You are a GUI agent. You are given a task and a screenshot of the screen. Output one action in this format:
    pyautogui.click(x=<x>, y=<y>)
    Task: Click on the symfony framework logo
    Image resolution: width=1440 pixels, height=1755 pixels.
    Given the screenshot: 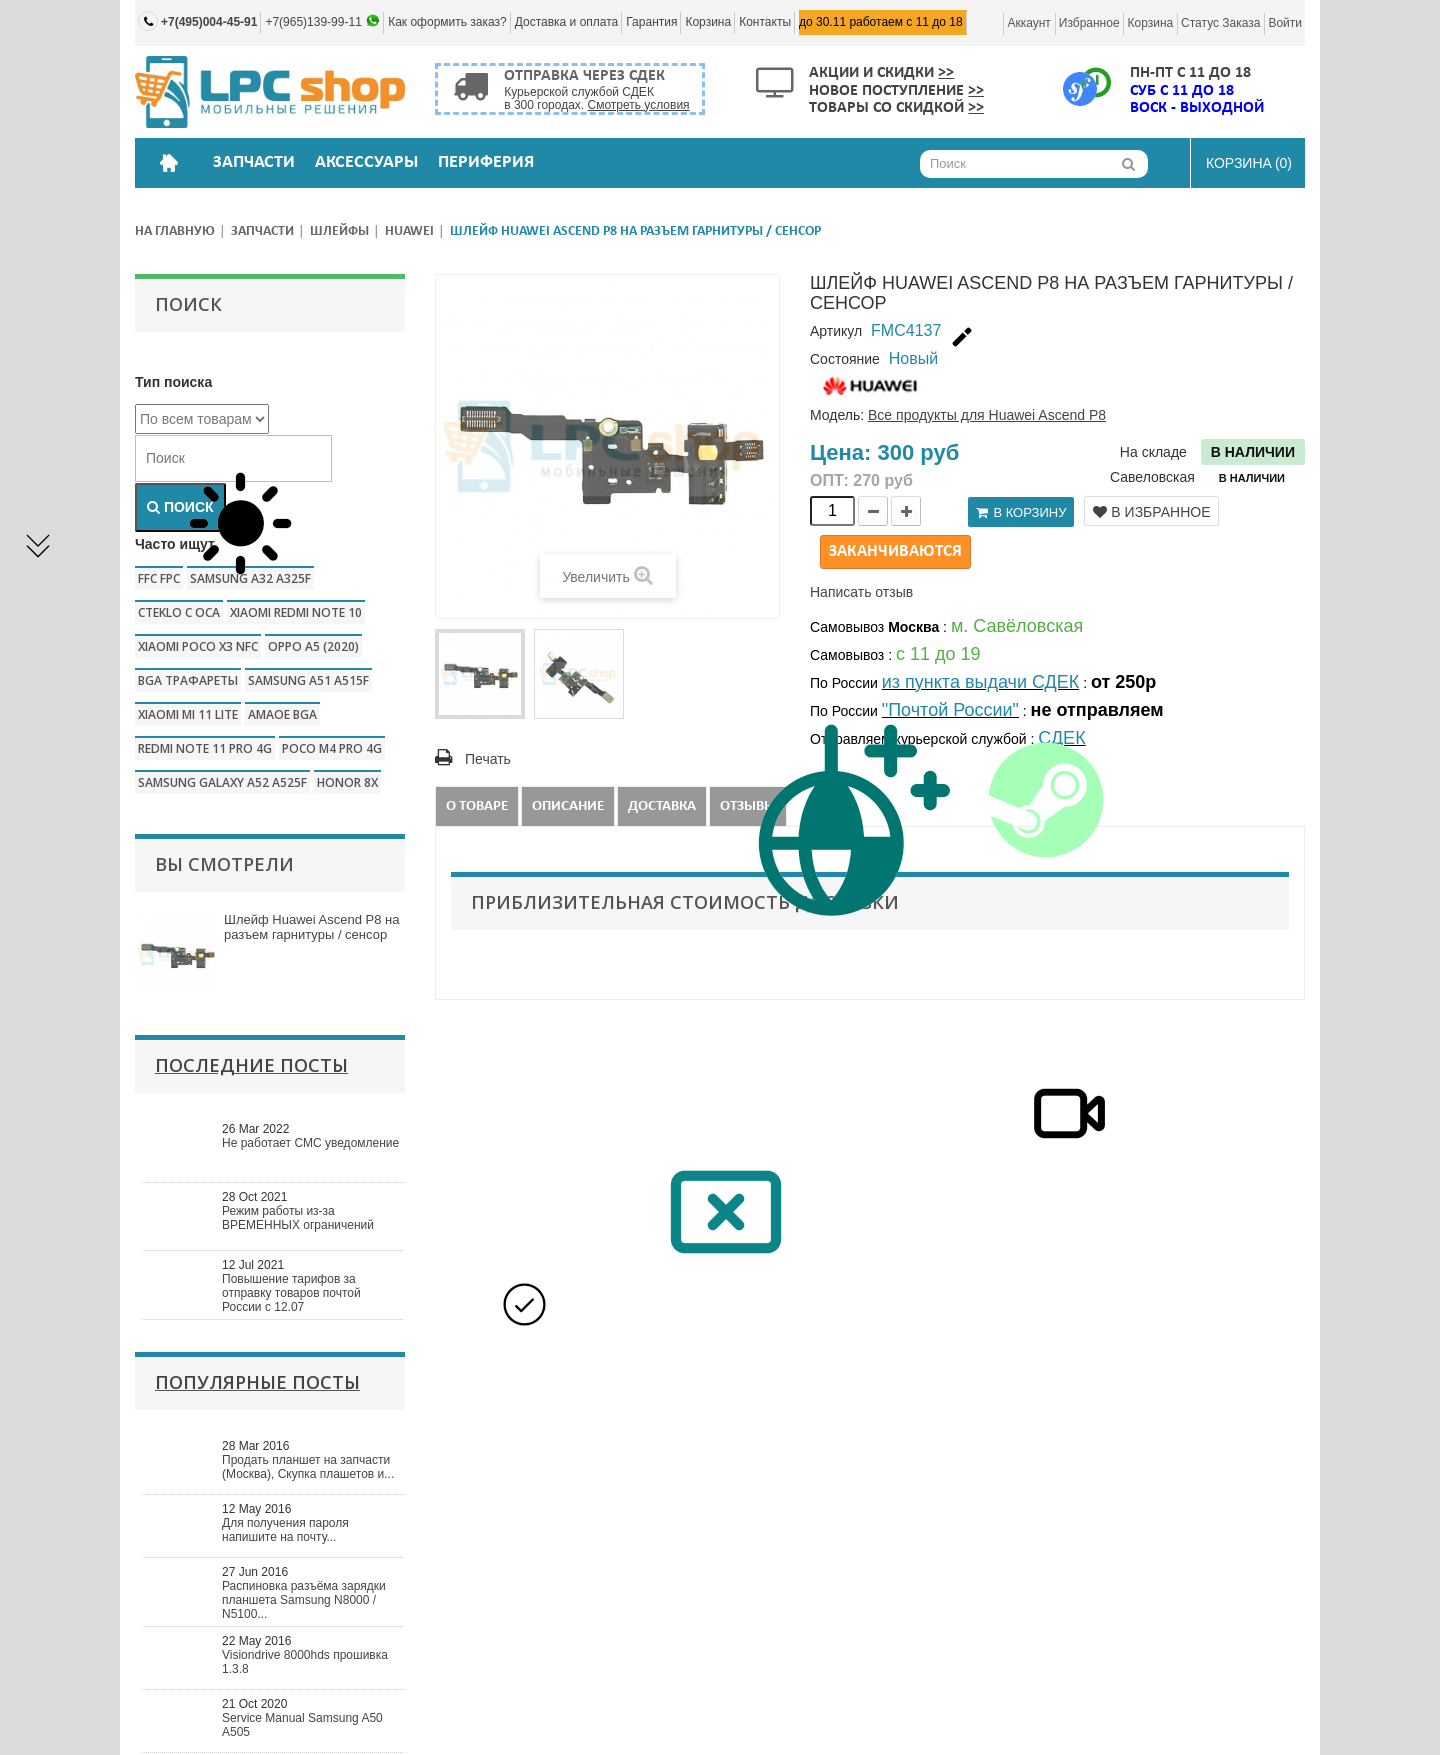 What is the action you would take?
    pyautogui.click(x=1080, y=89)
    